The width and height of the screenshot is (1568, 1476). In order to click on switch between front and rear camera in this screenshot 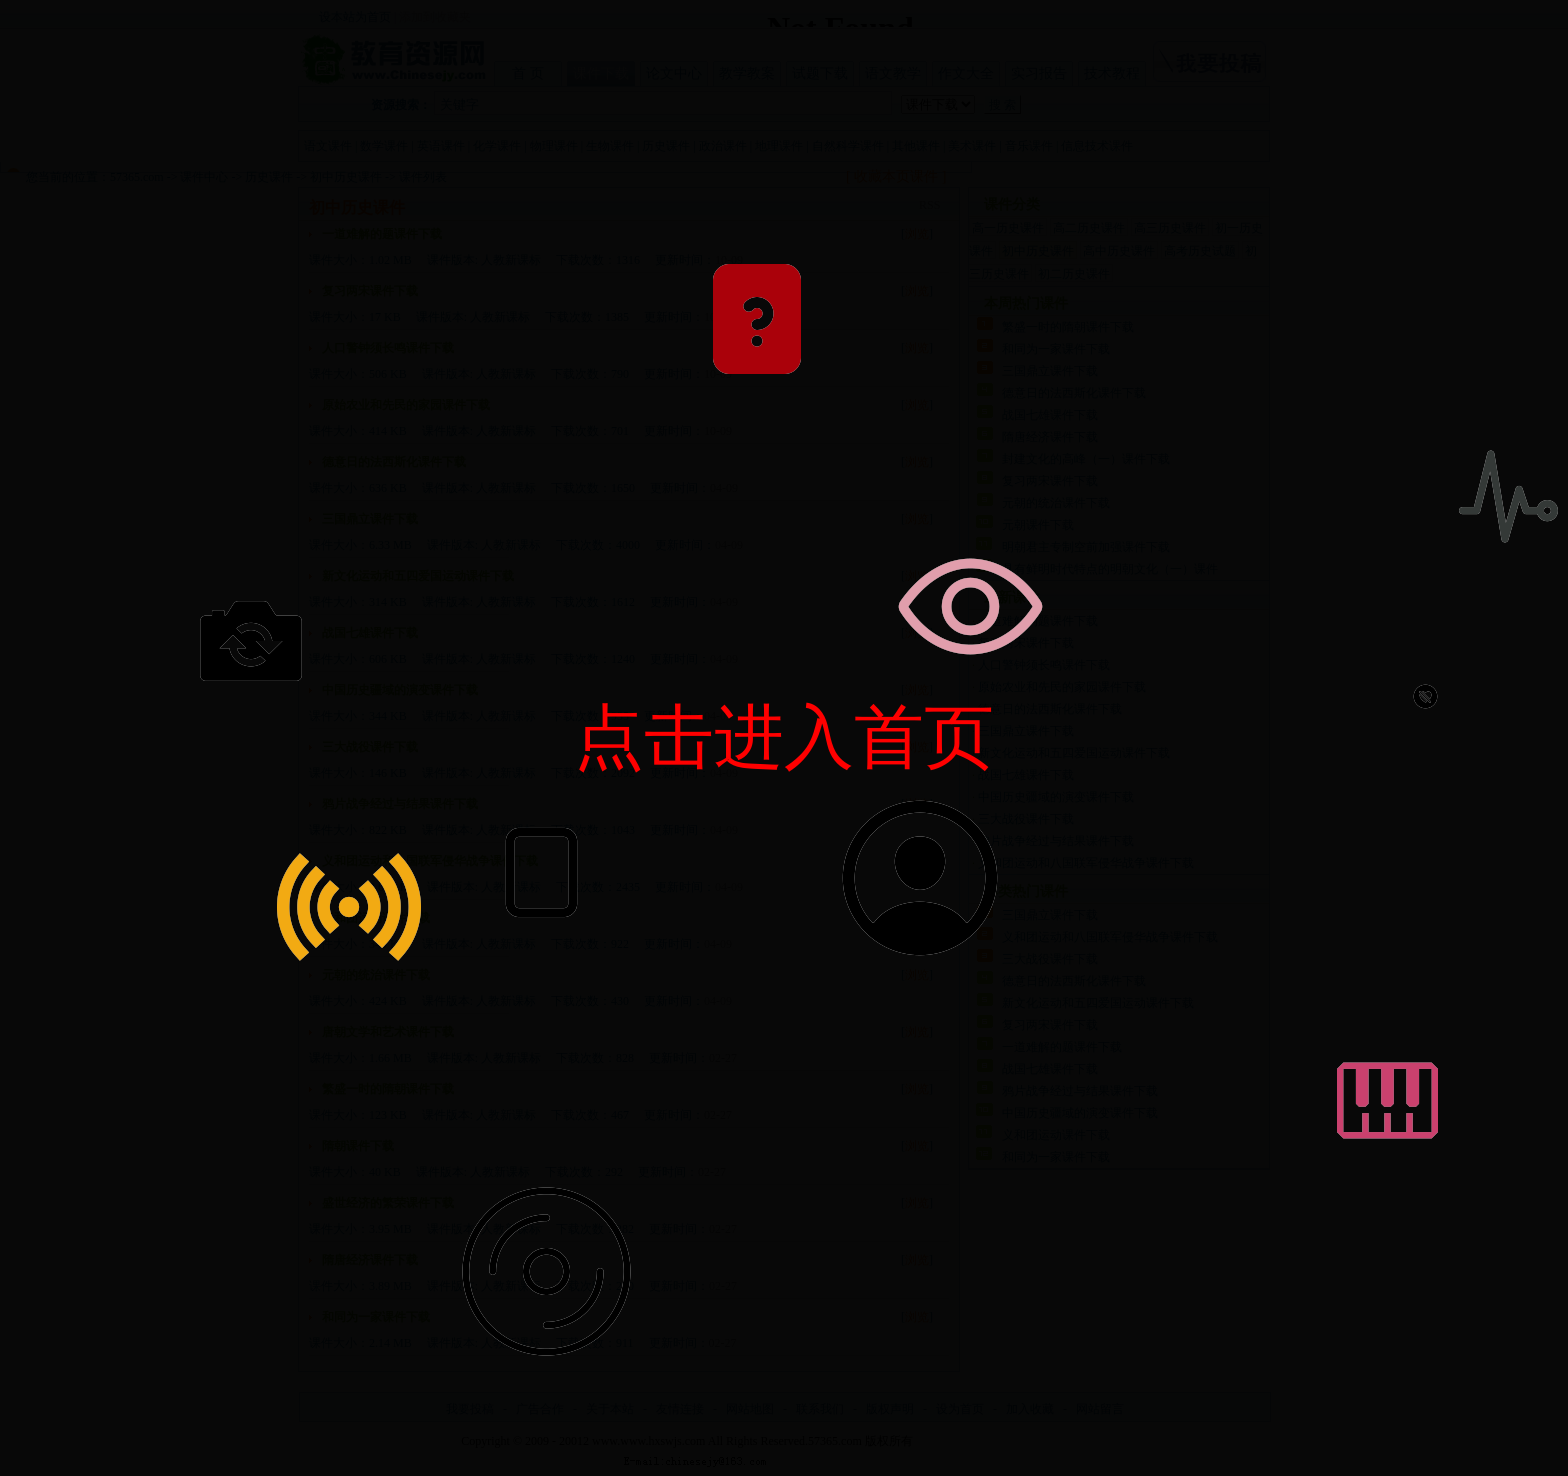, I will do `click(251, 641)`.